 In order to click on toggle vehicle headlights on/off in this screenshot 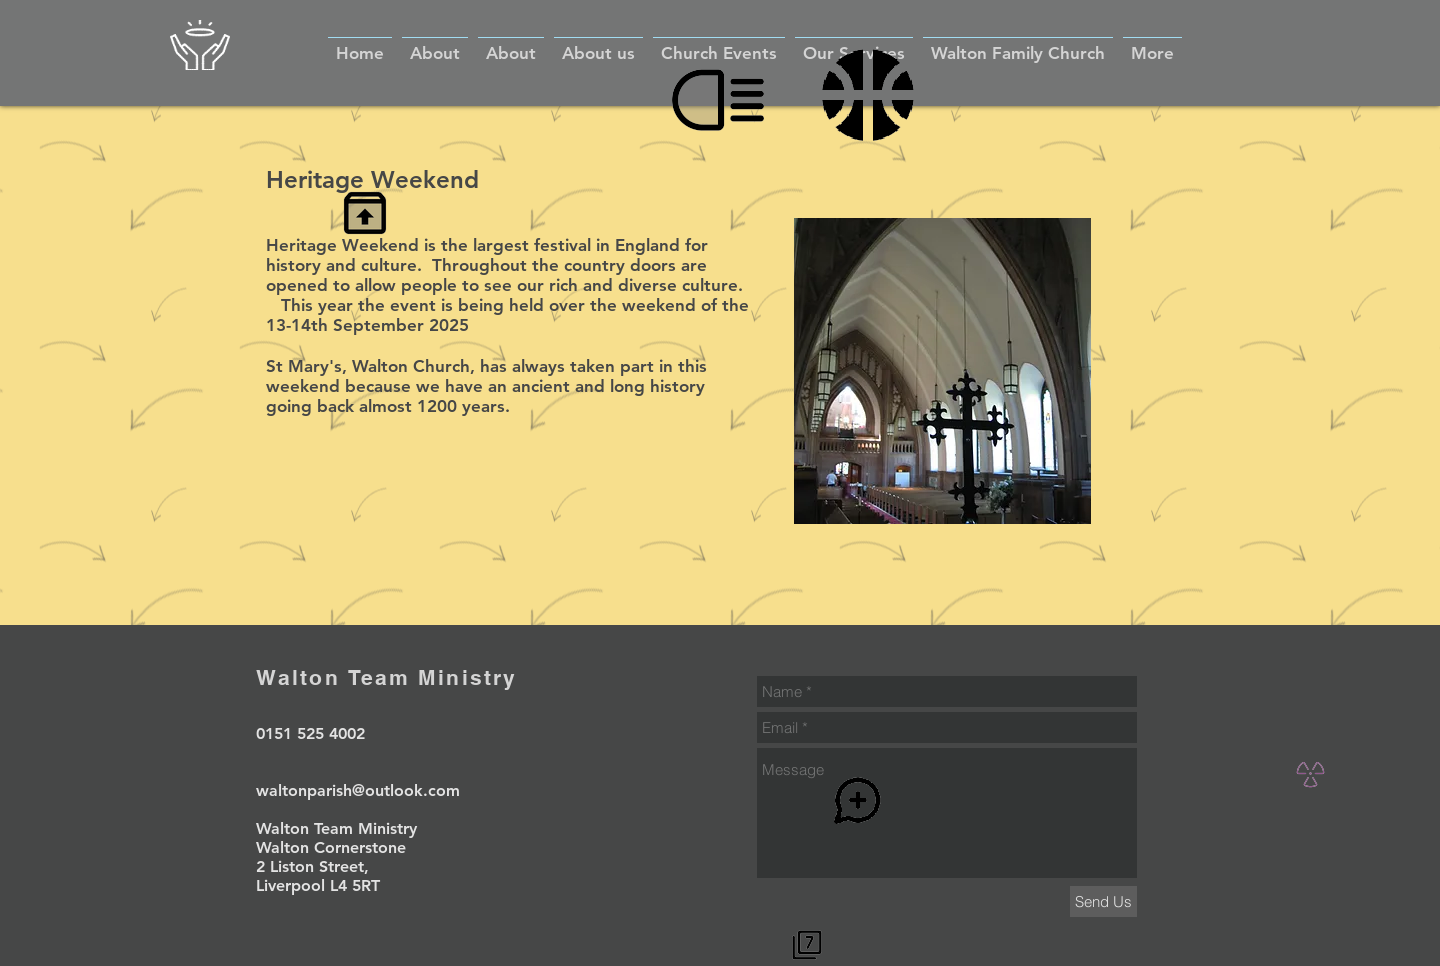, I will do `click(718, 100)`.